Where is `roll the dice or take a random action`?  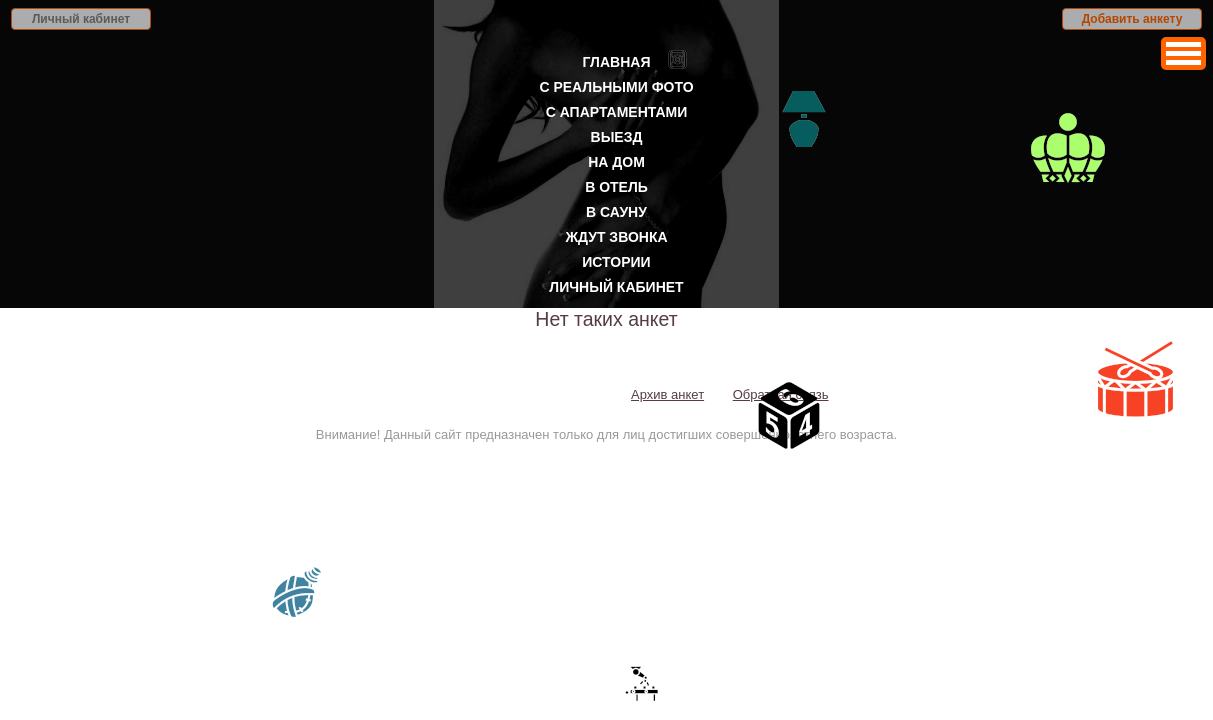
roll the dice or take a random action is located at coordinates (789, 416).